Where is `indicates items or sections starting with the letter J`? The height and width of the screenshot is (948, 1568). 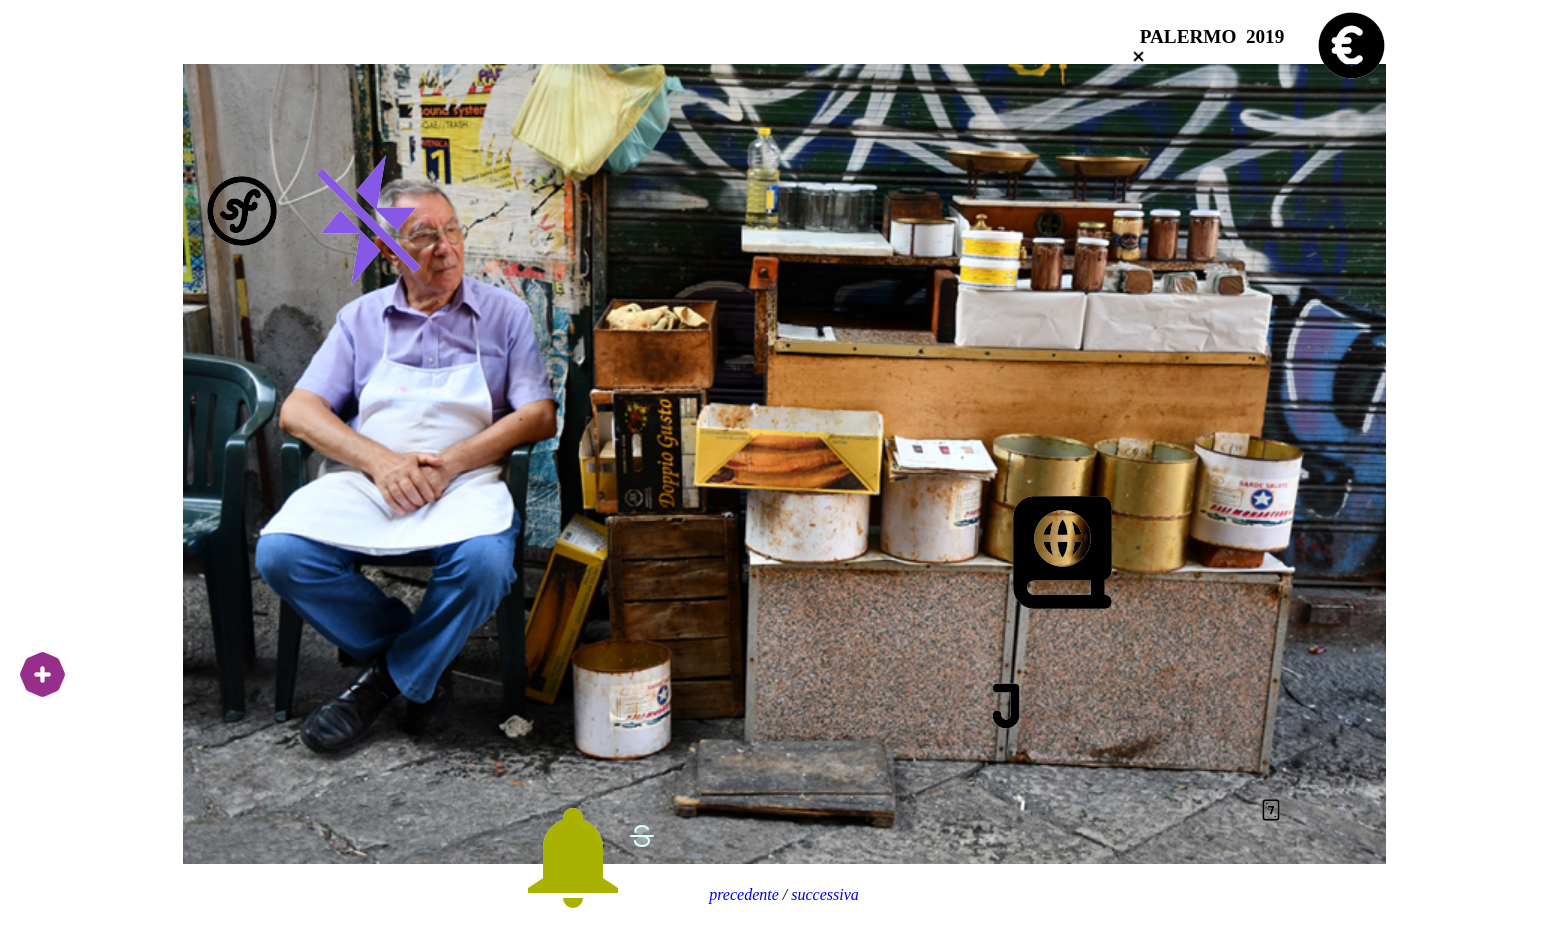
indicates items or sections starting with the letter J is located at coordinates (1006, 706).